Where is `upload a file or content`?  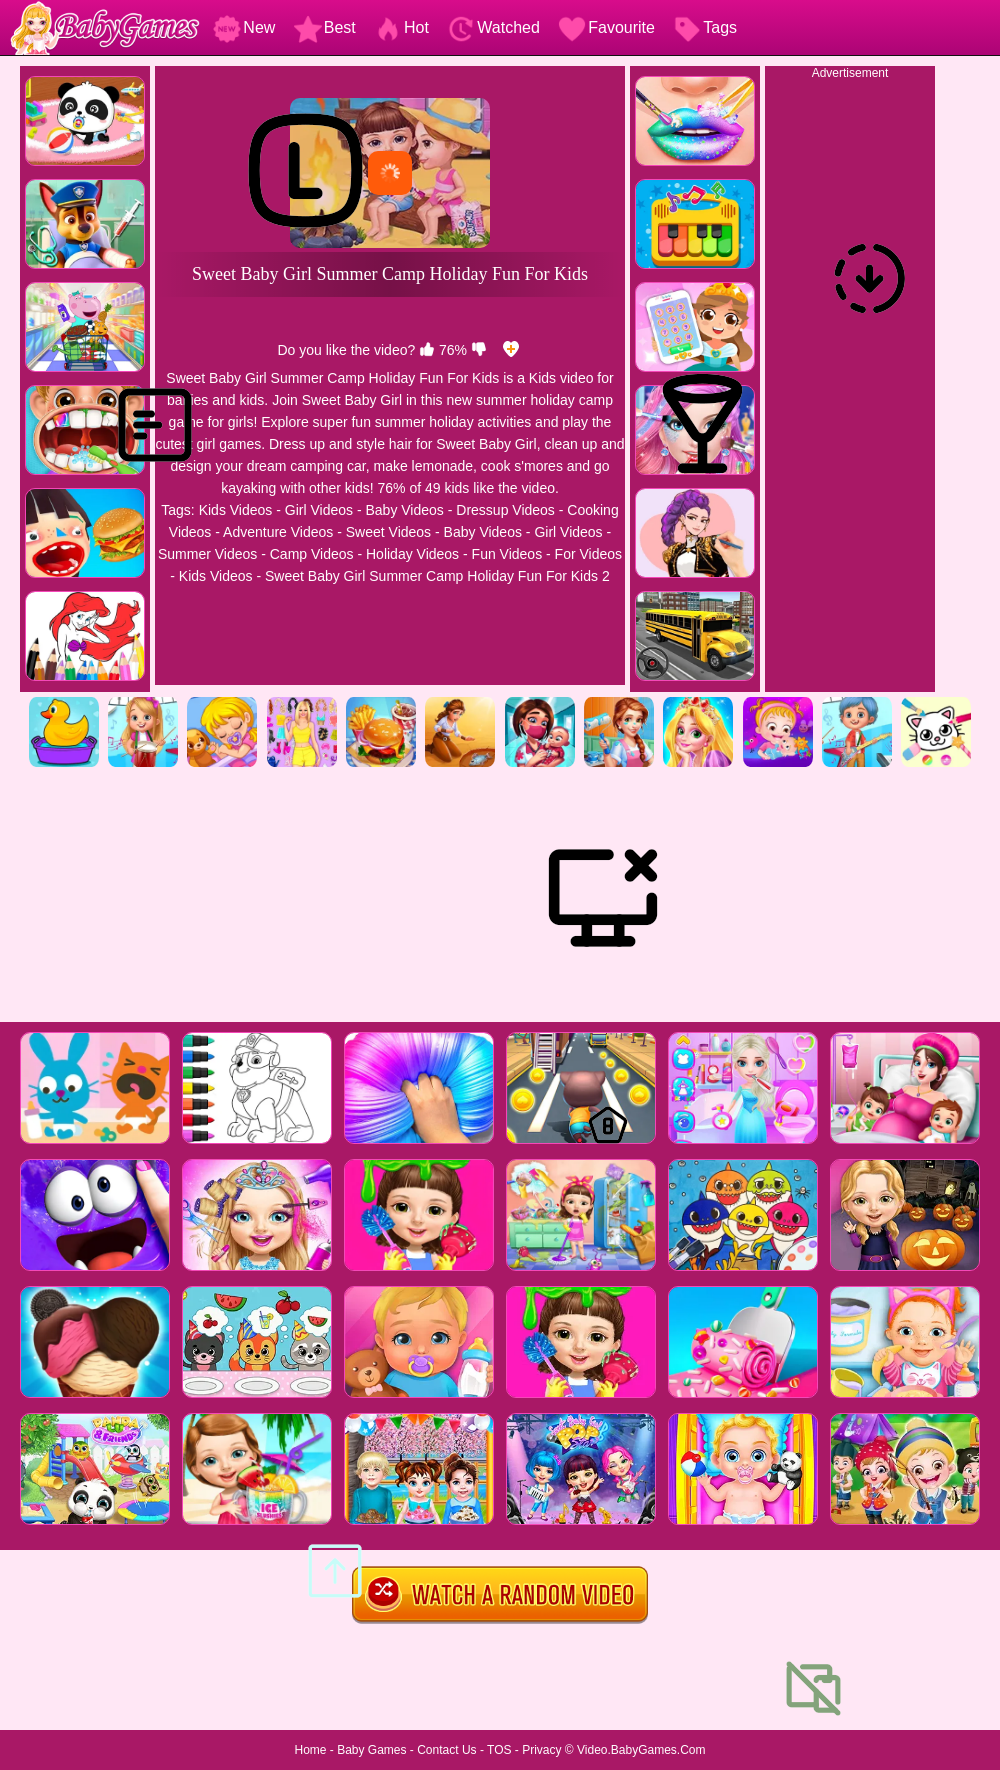
upload a file or content is located at coordinates (335, 1571).